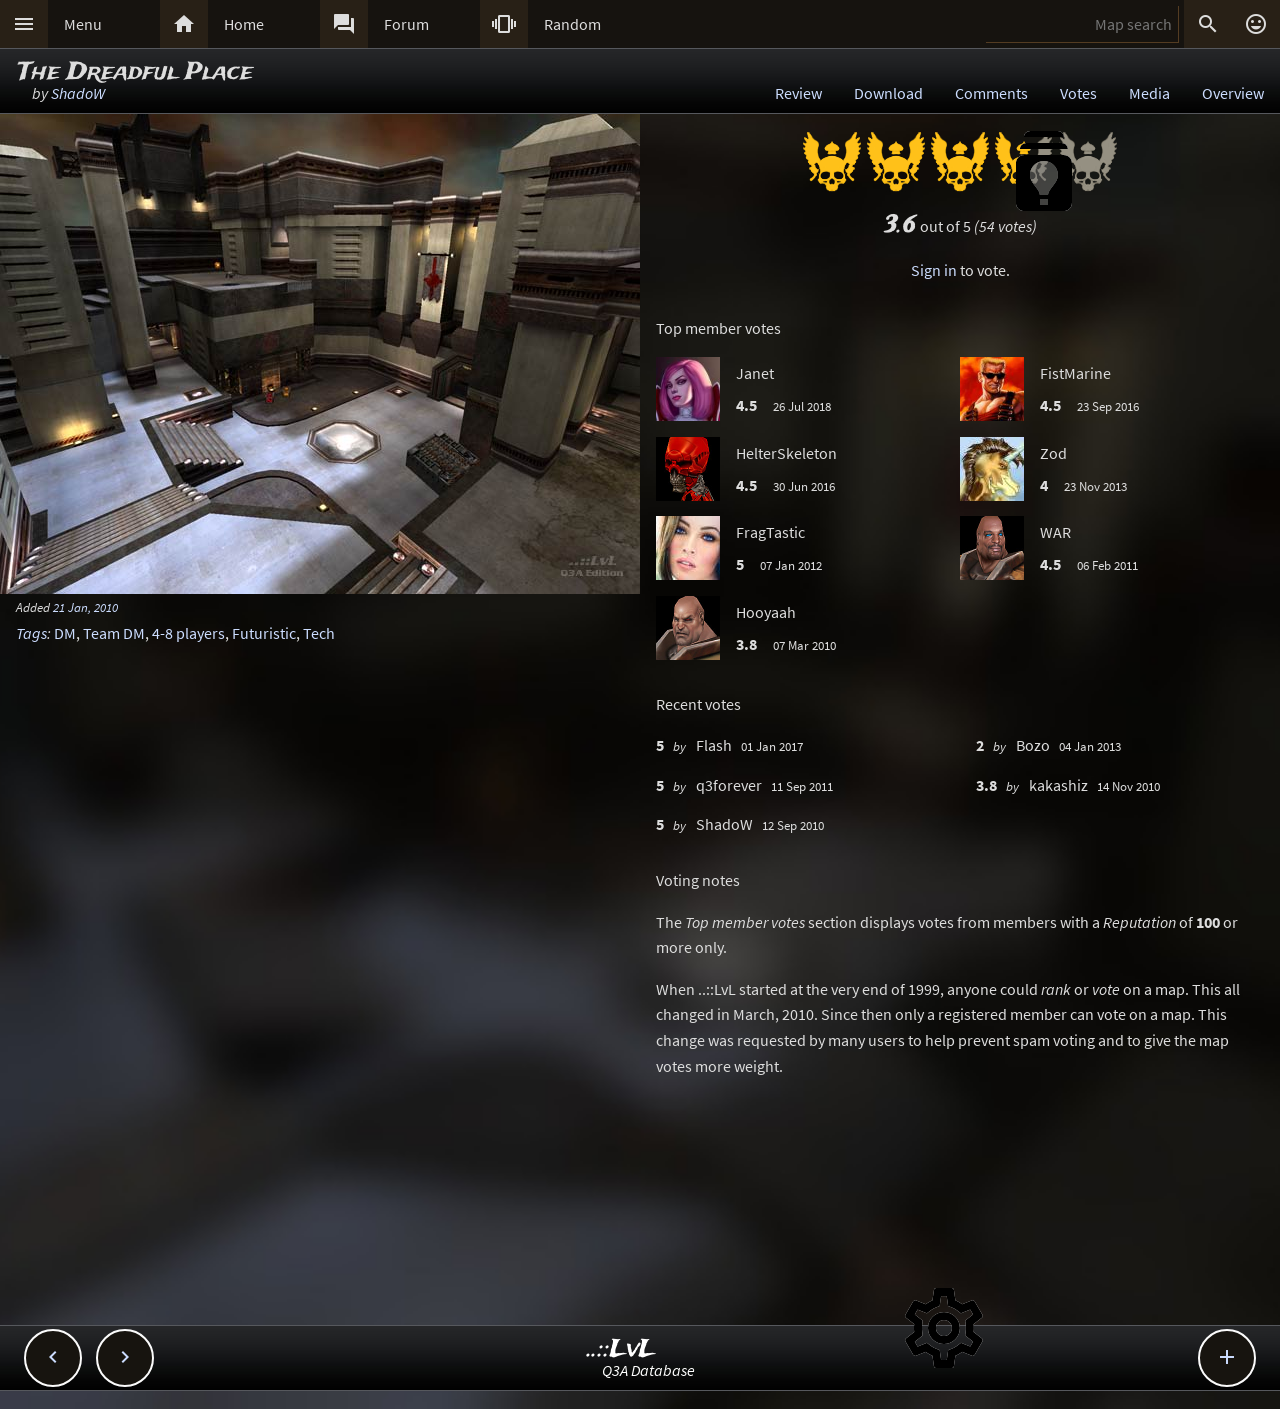  I want to click on run batch predictions or bulk processing, so click(1044, 171).